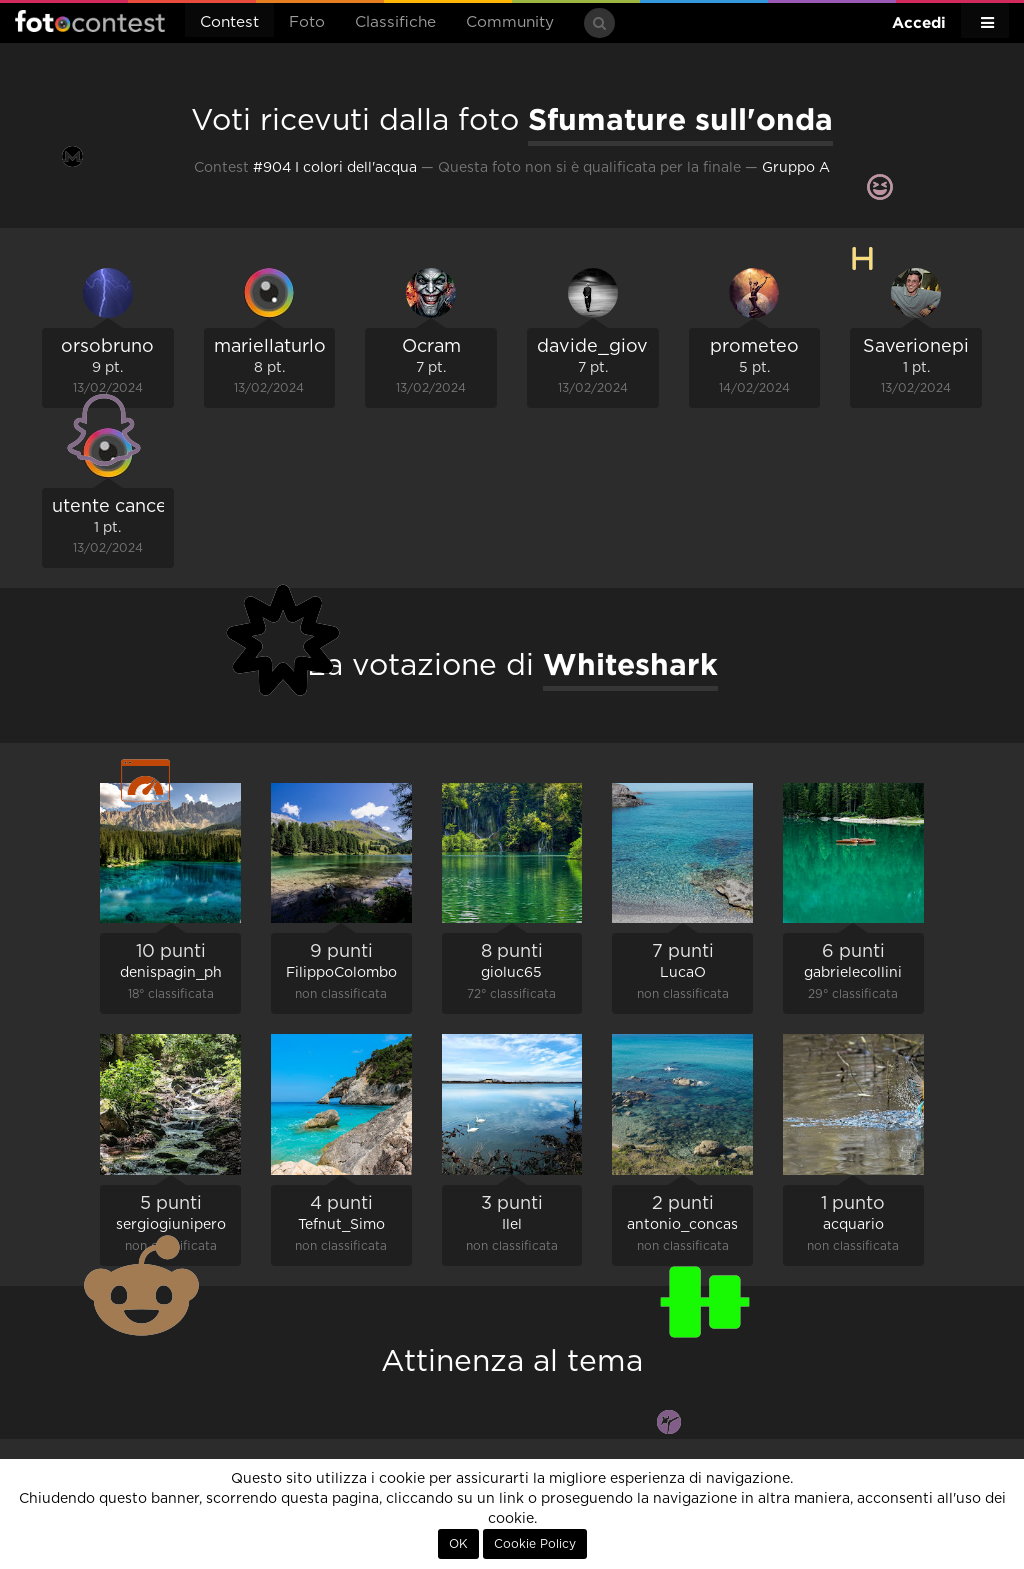 The height and width of the screenshot is (1569, 1024). I want to click on open the reddit app, so click(141, 1285).